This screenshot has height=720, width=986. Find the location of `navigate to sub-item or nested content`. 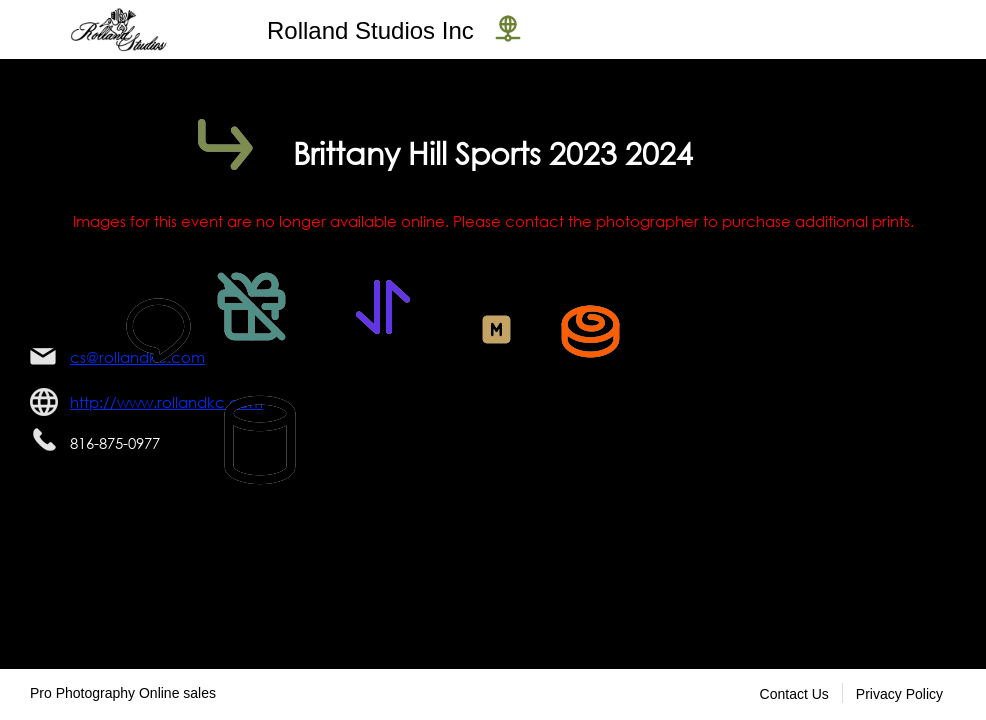

navigate to sub-item or nested content is located at coordinates (223, 144).